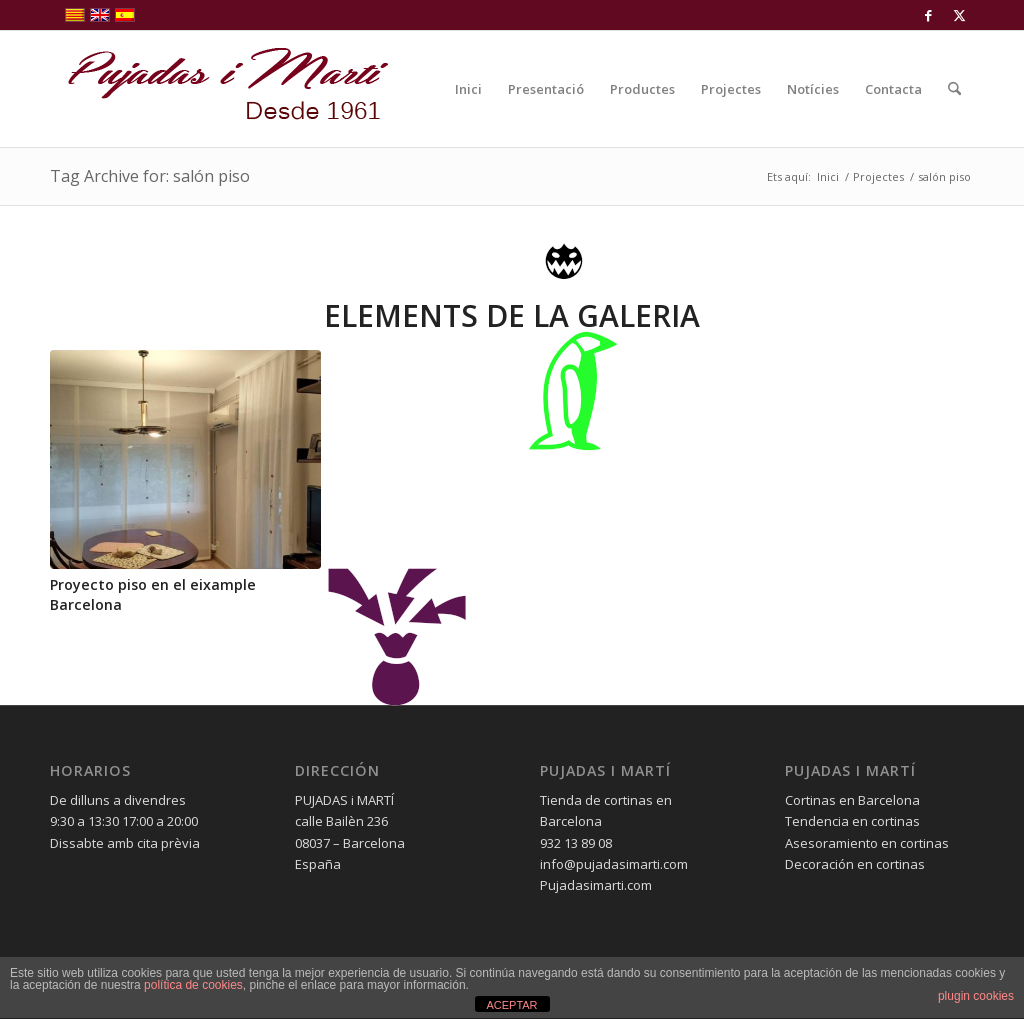 This screenshot has height=1019, width=1024. What do you see at coordinates (397, 637) in the screenshot?
I see `indicates profit or financial gain` at bounding box center [397, 637].